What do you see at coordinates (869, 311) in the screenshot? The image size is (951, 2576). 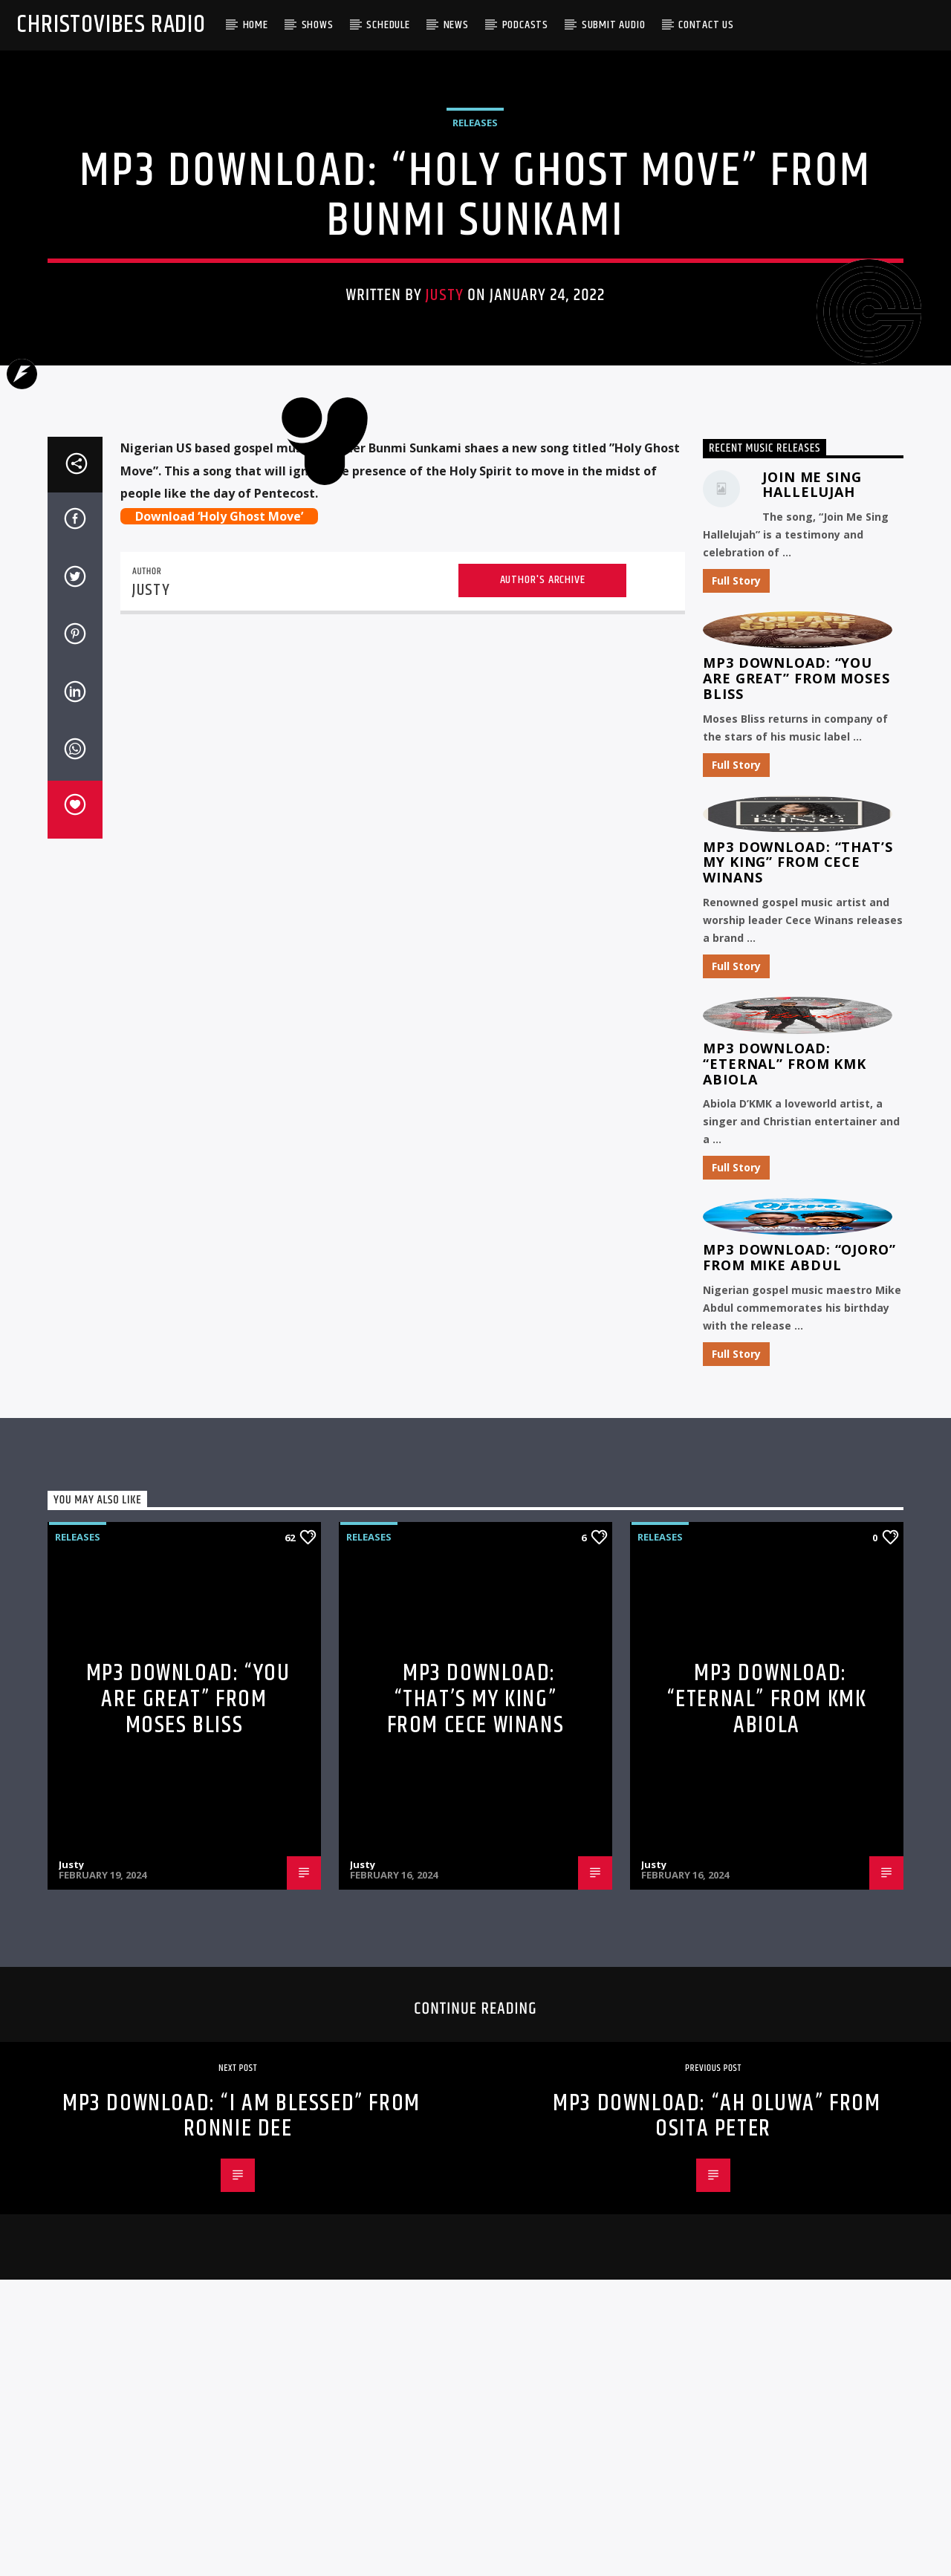 I see `greptimedb logo` at bounding box center [869, 311].